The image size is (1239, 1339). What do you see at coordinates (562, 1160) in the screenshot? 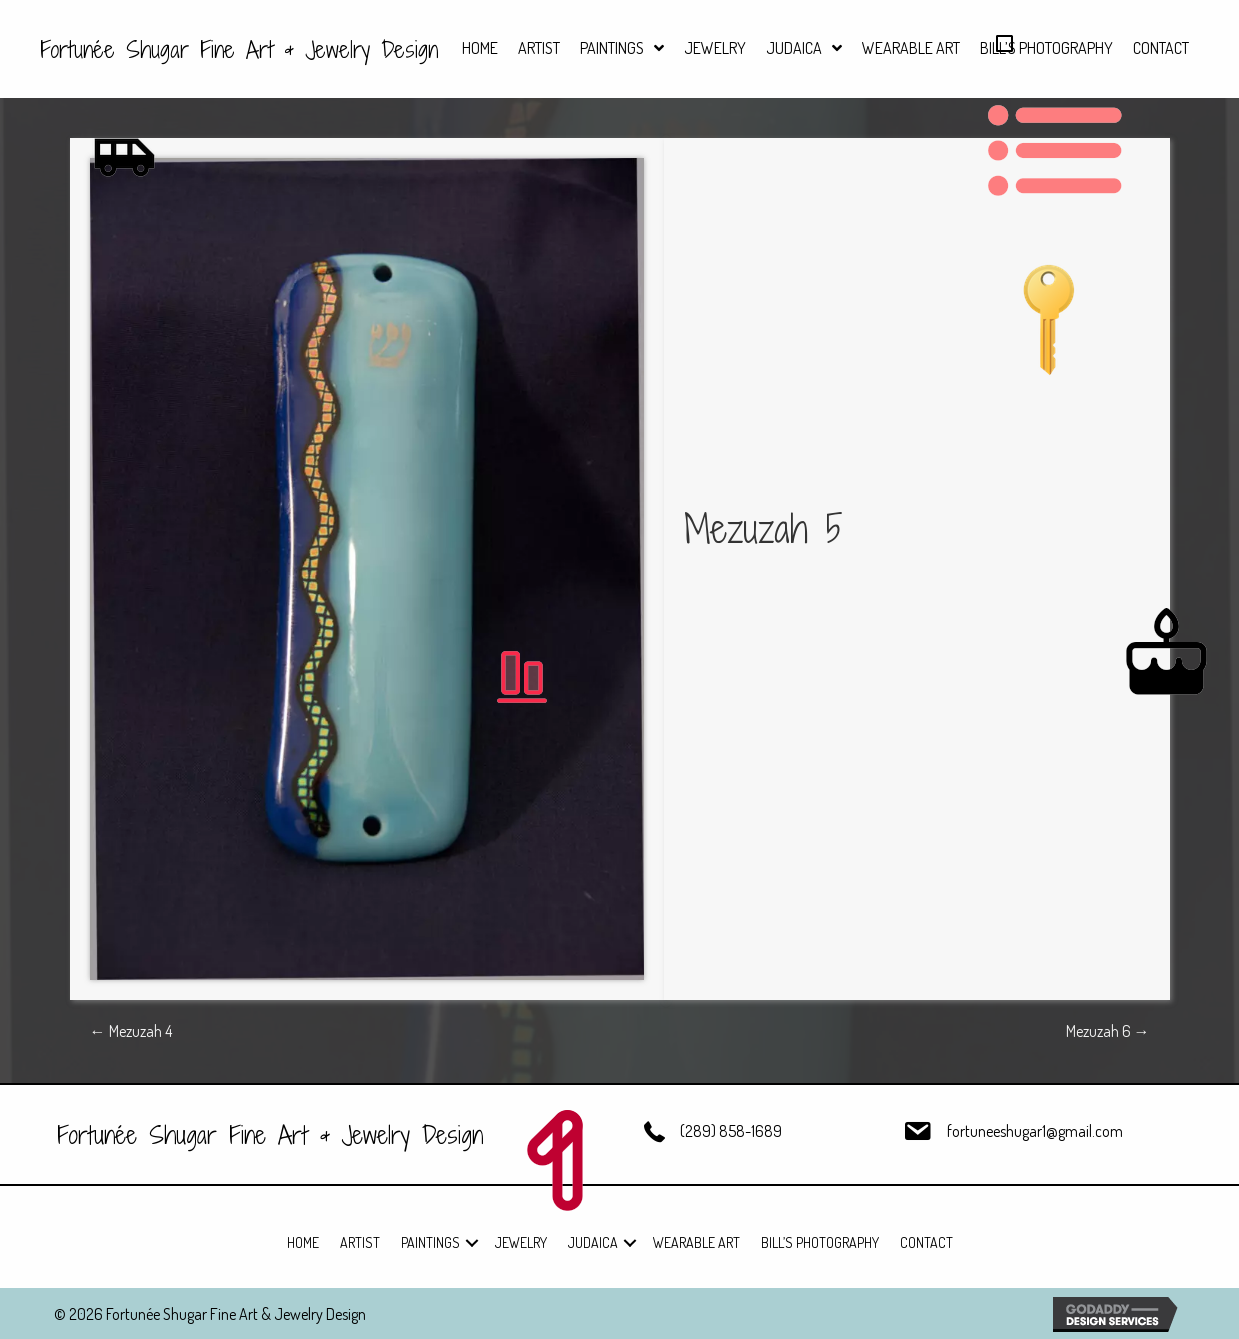
I see `access google one subscription settings` at bounding box center [562, 1160].